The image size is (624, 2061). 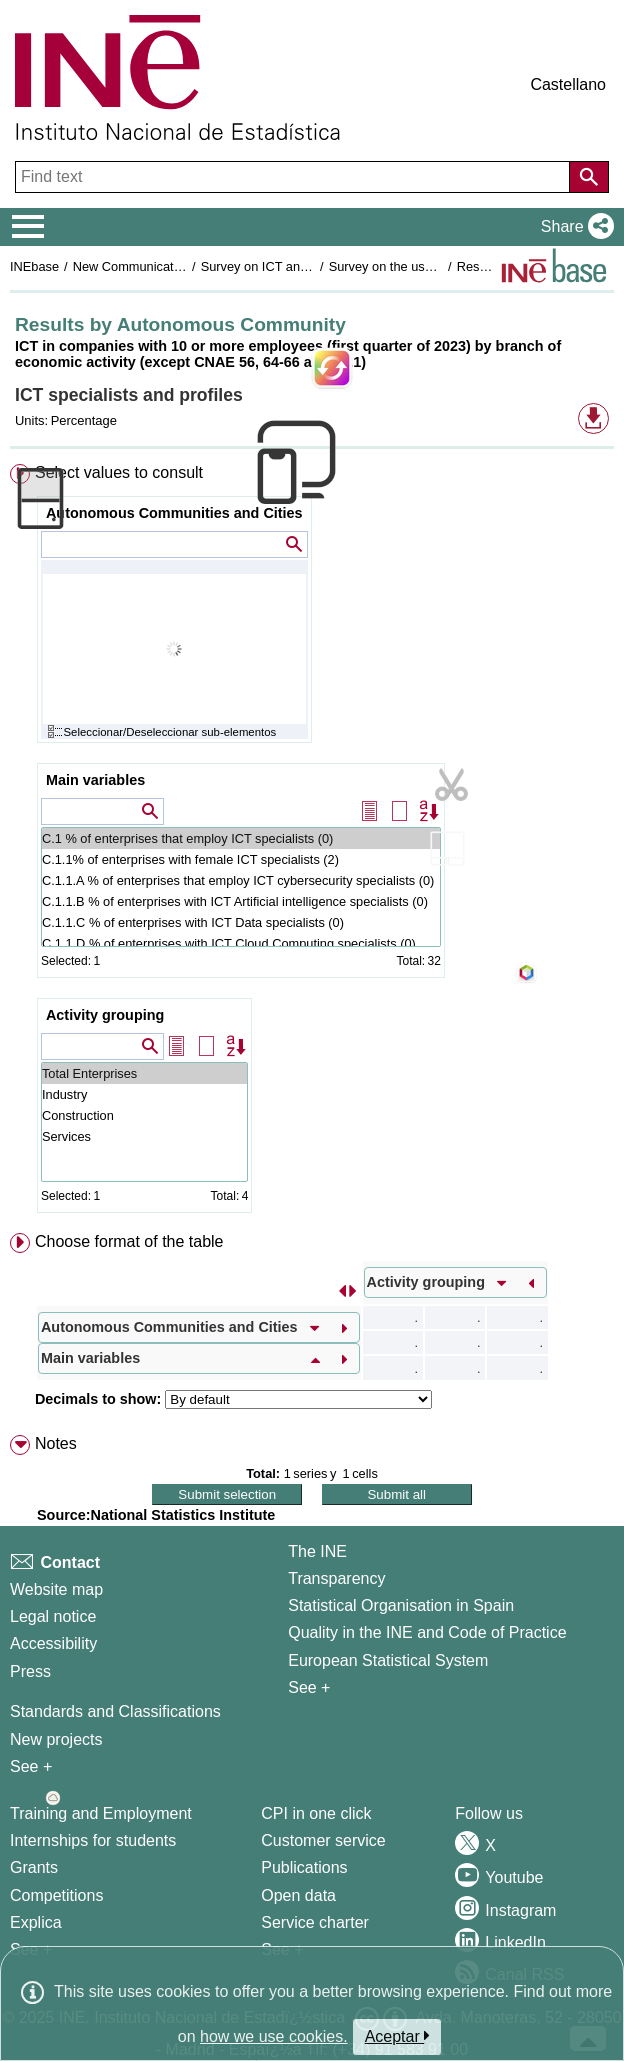 I want to click on cut selected content to clipboard, so click(x=451, y=784).